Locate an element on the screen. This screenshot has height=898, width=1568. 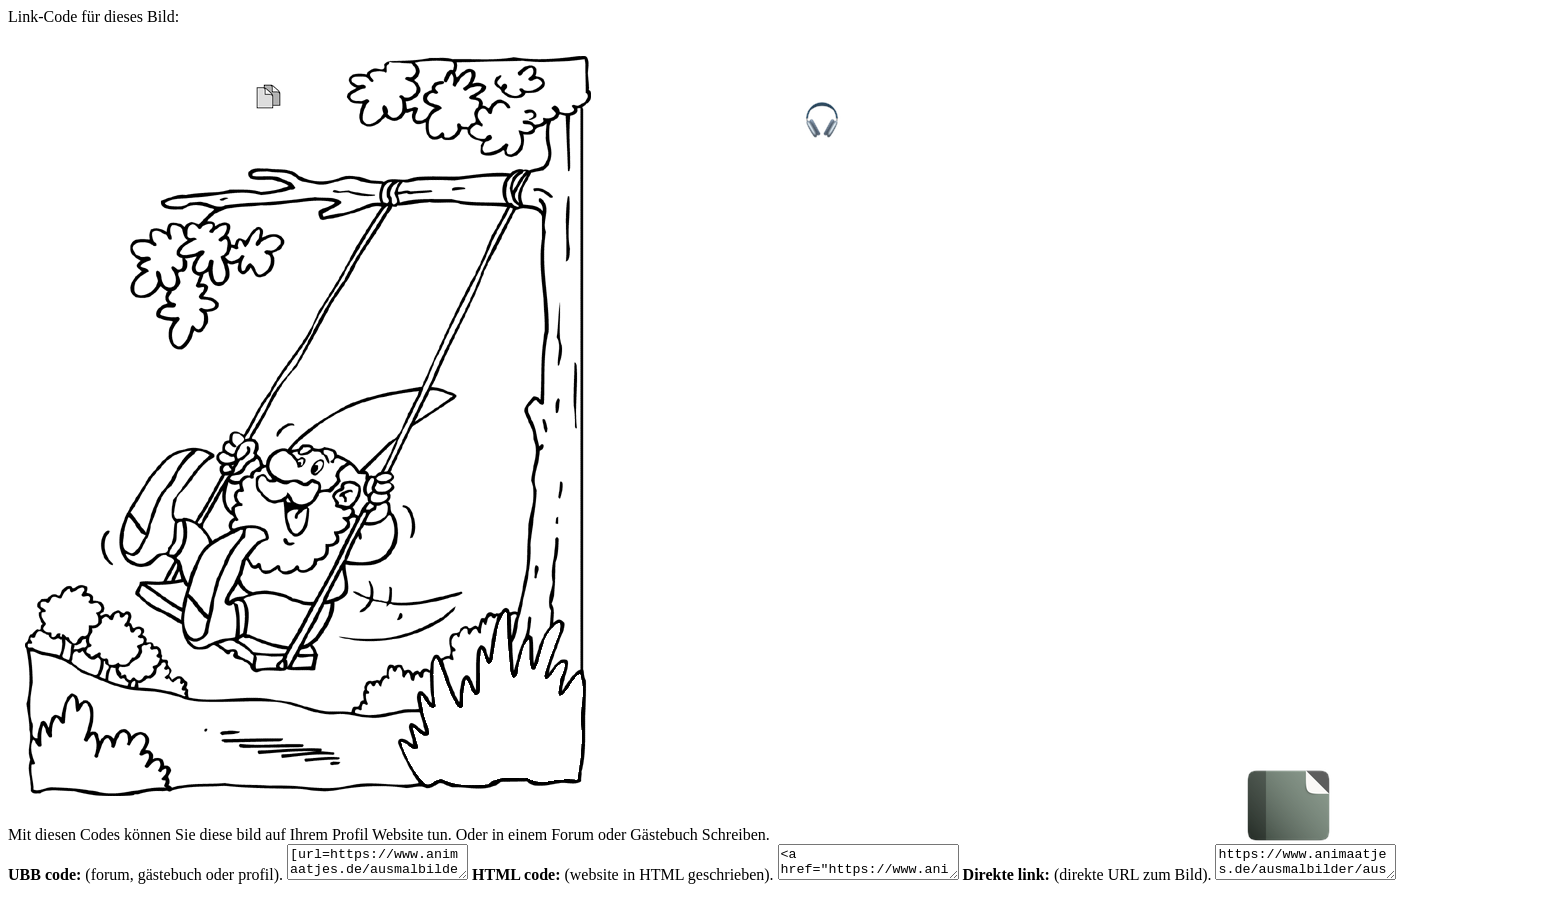
bluetooth headphones connected is located at coordinates (822, 120).